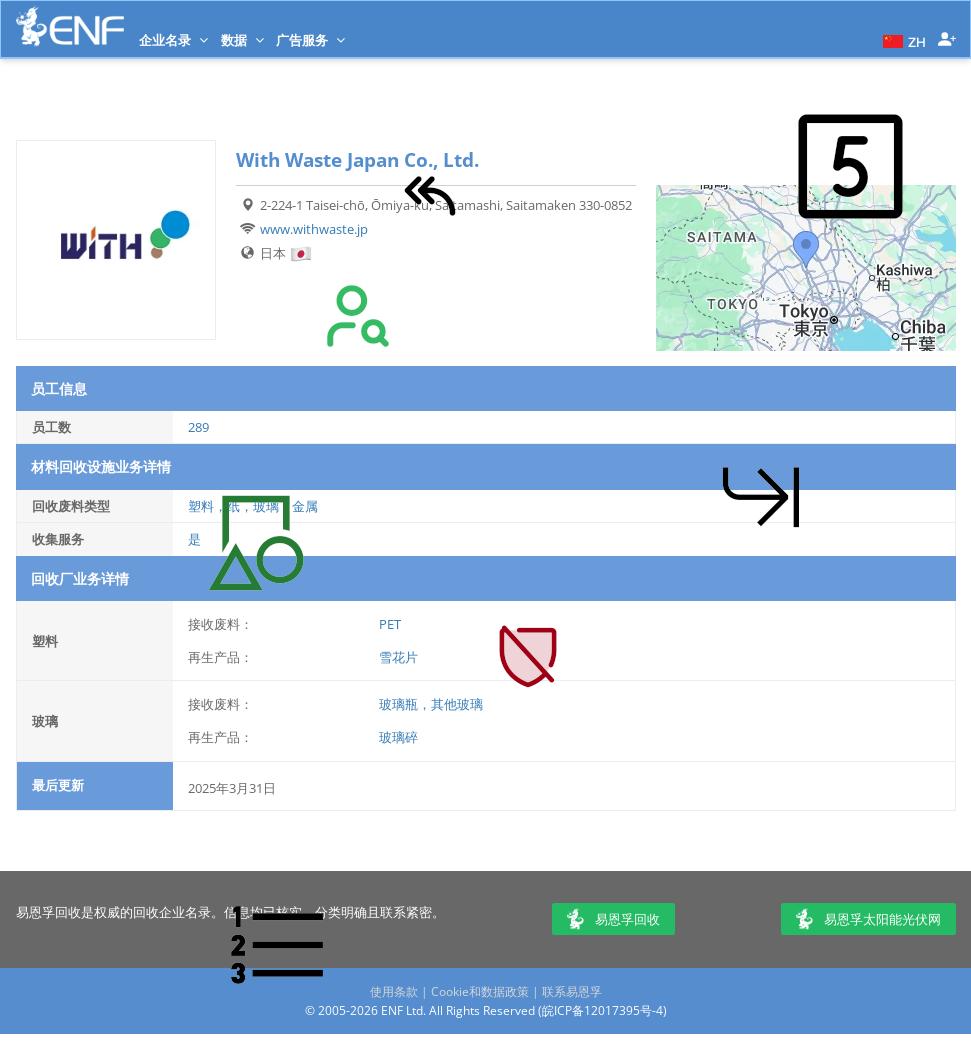 The image size is (971, 1041). What do you see at coordinates (430, 196) in the screenshot?
I see `reply all to a message or email` at bounding box center [430, 196].